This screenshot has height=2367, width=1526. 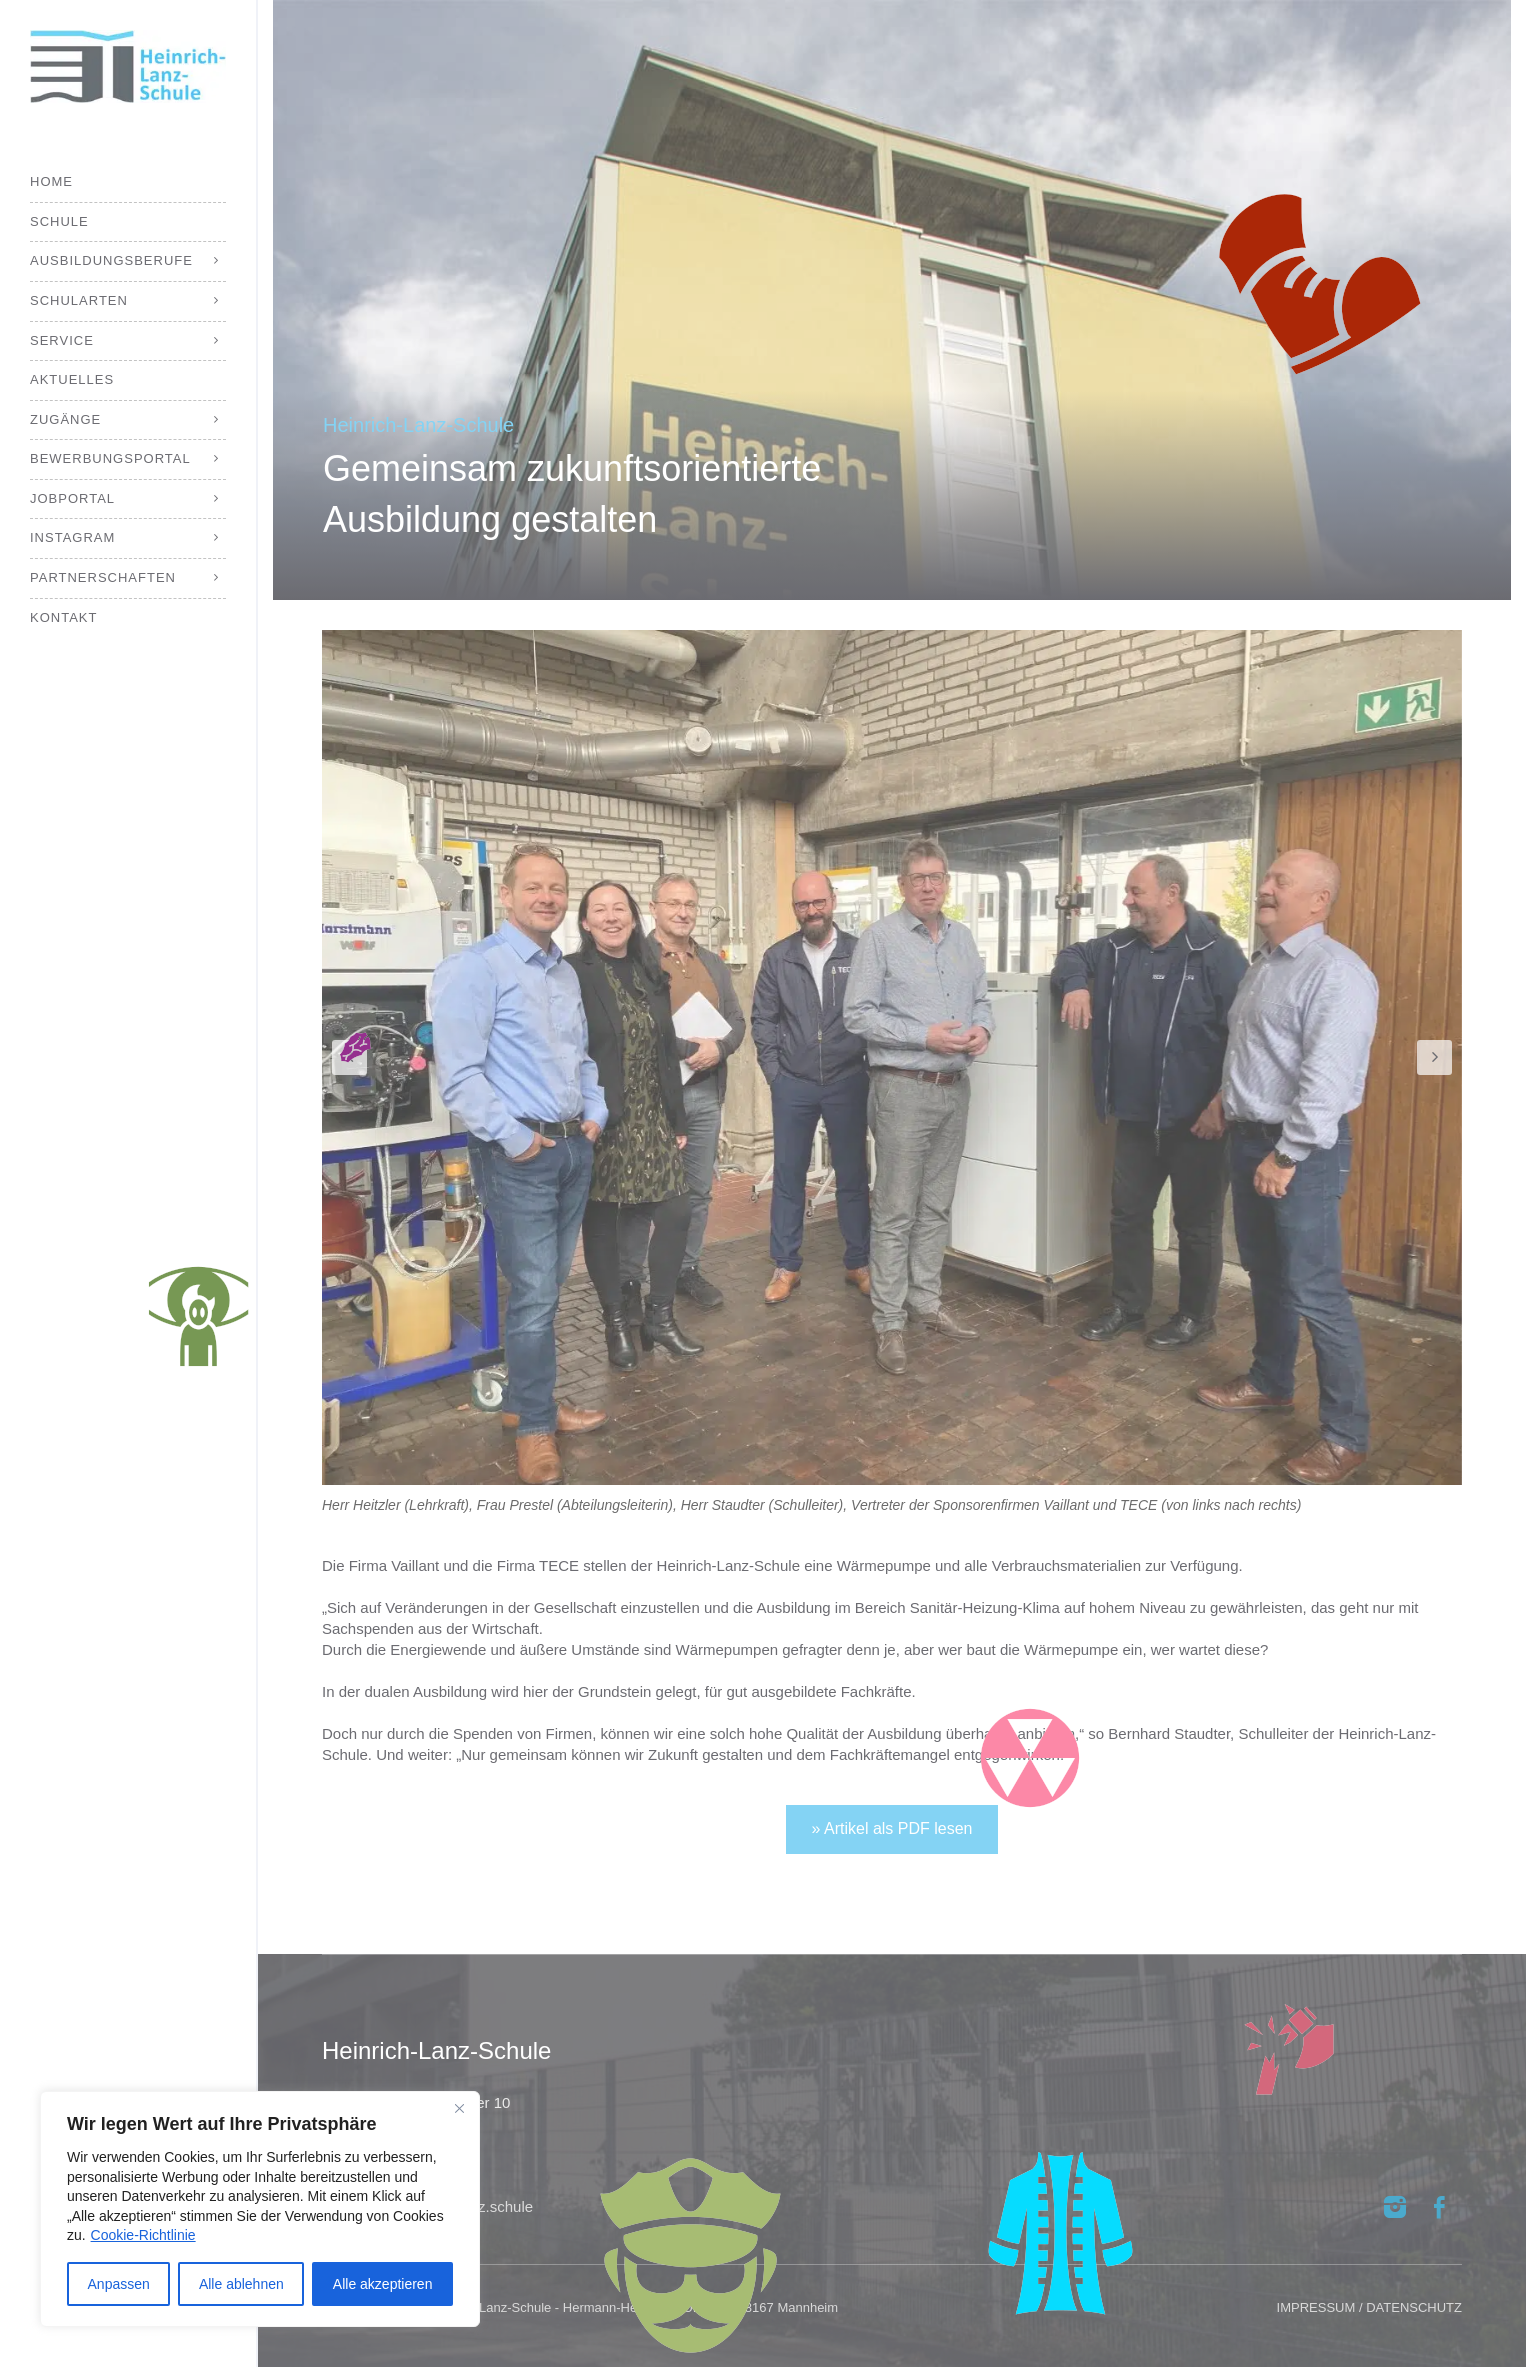 I want to click on contact law enforcement or security, so click(x=690, y=2255).